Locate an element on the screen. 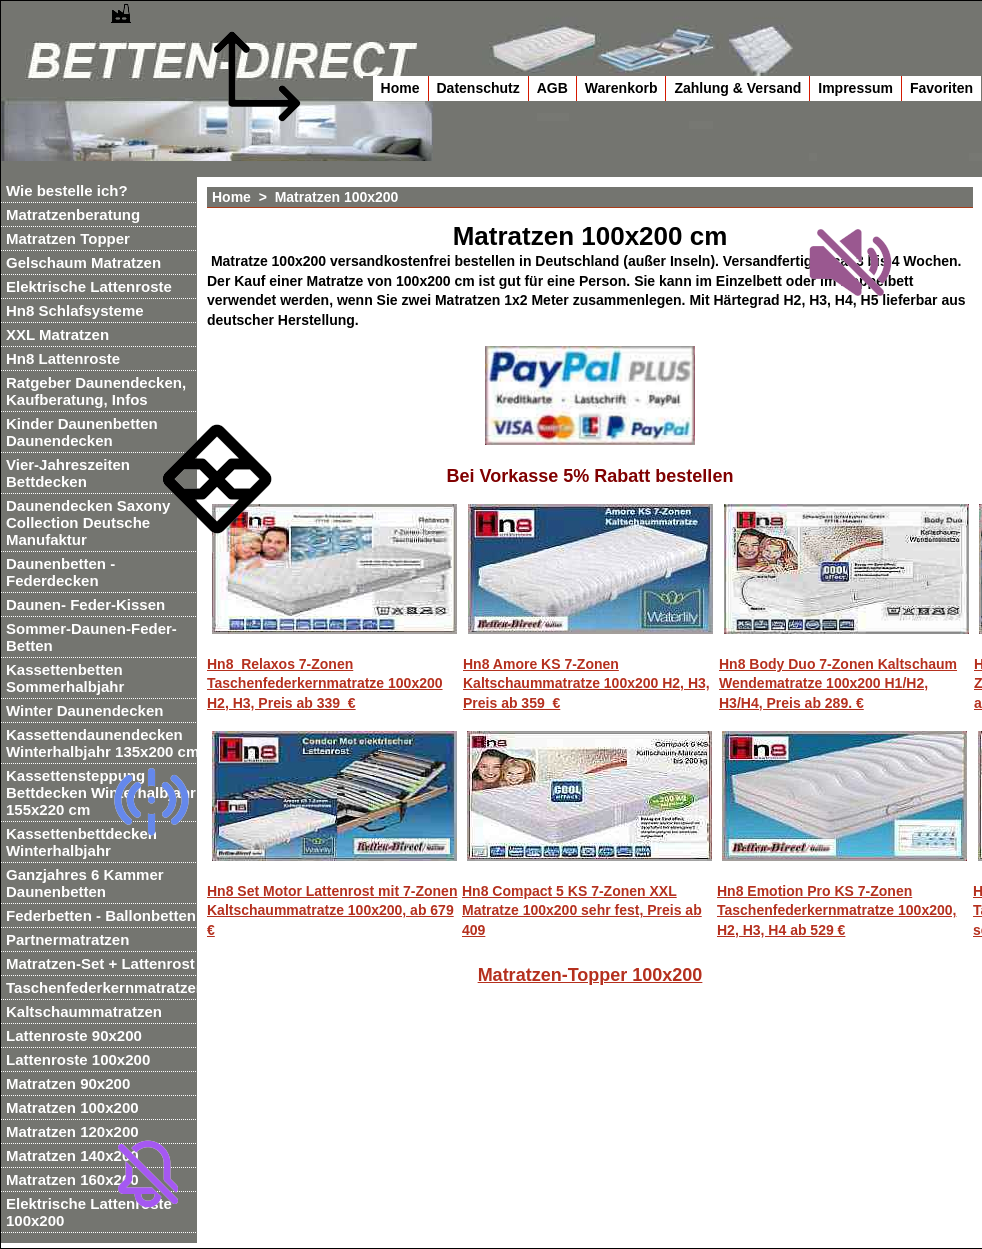 The height and width of the screenshot is (1249, 982). shake to activate or trigger an action is located at coordinates (151, 803).